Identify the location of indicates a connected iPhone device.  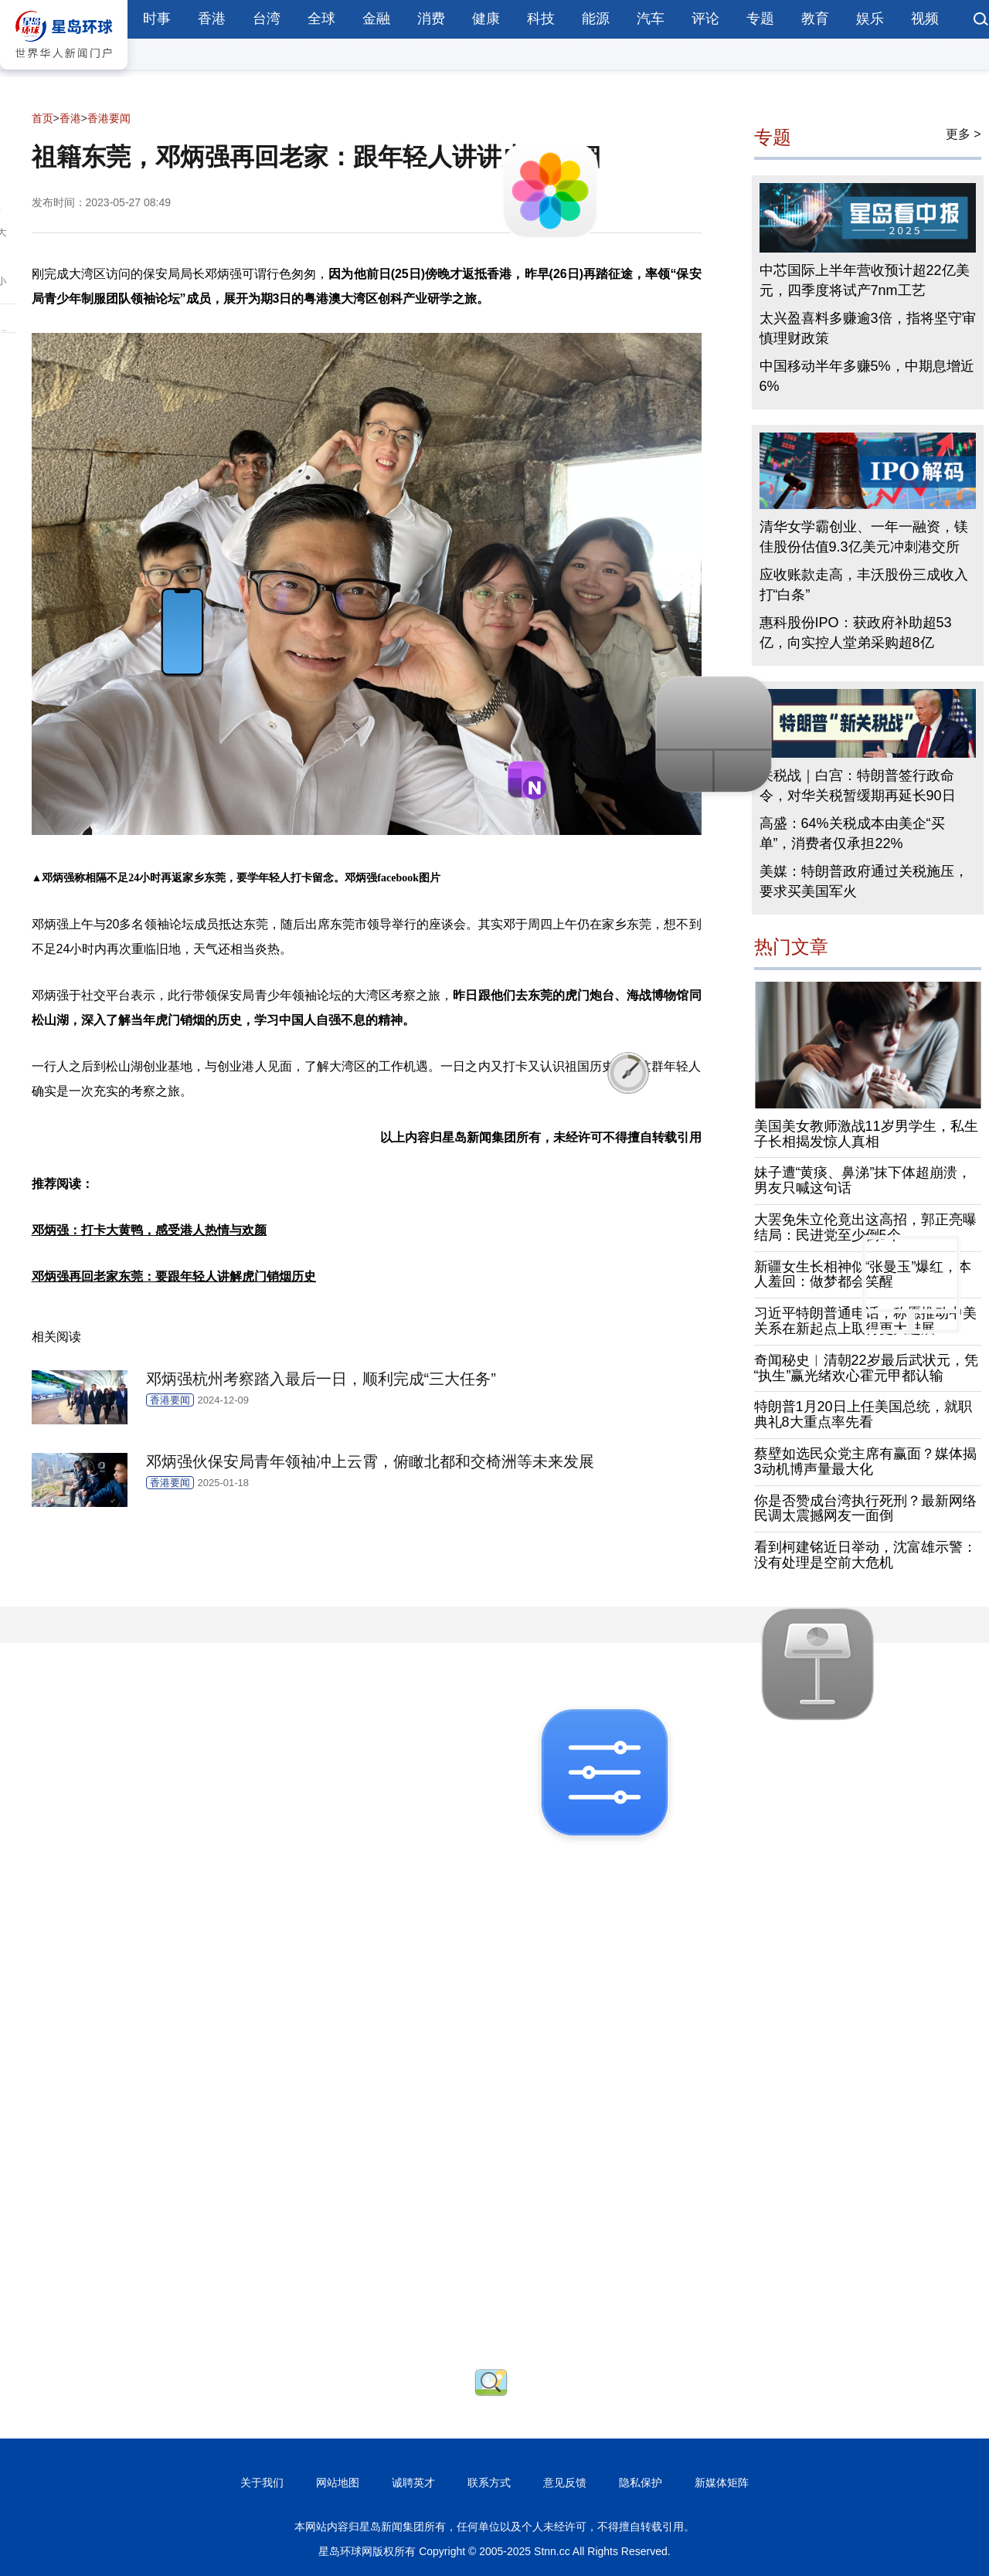
(182, 633).